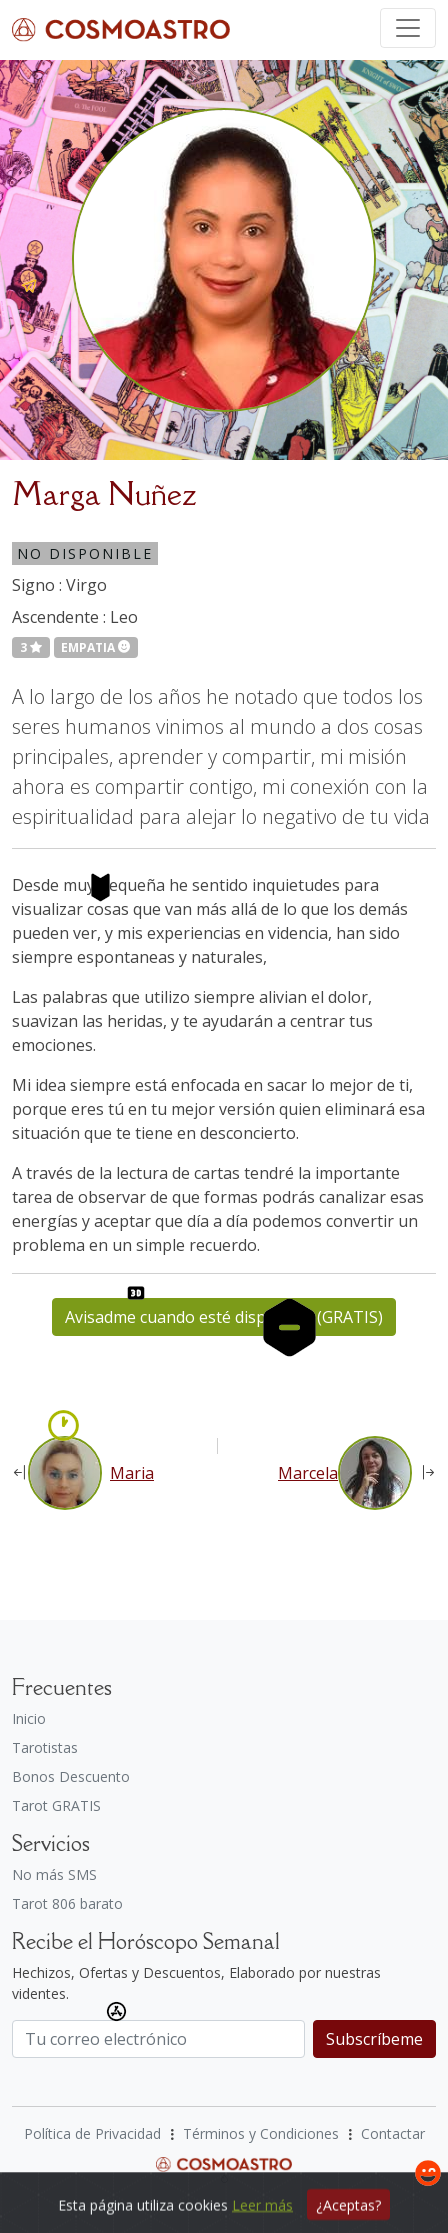  I want to click on indicates verified or certified status, so click(100, 887).